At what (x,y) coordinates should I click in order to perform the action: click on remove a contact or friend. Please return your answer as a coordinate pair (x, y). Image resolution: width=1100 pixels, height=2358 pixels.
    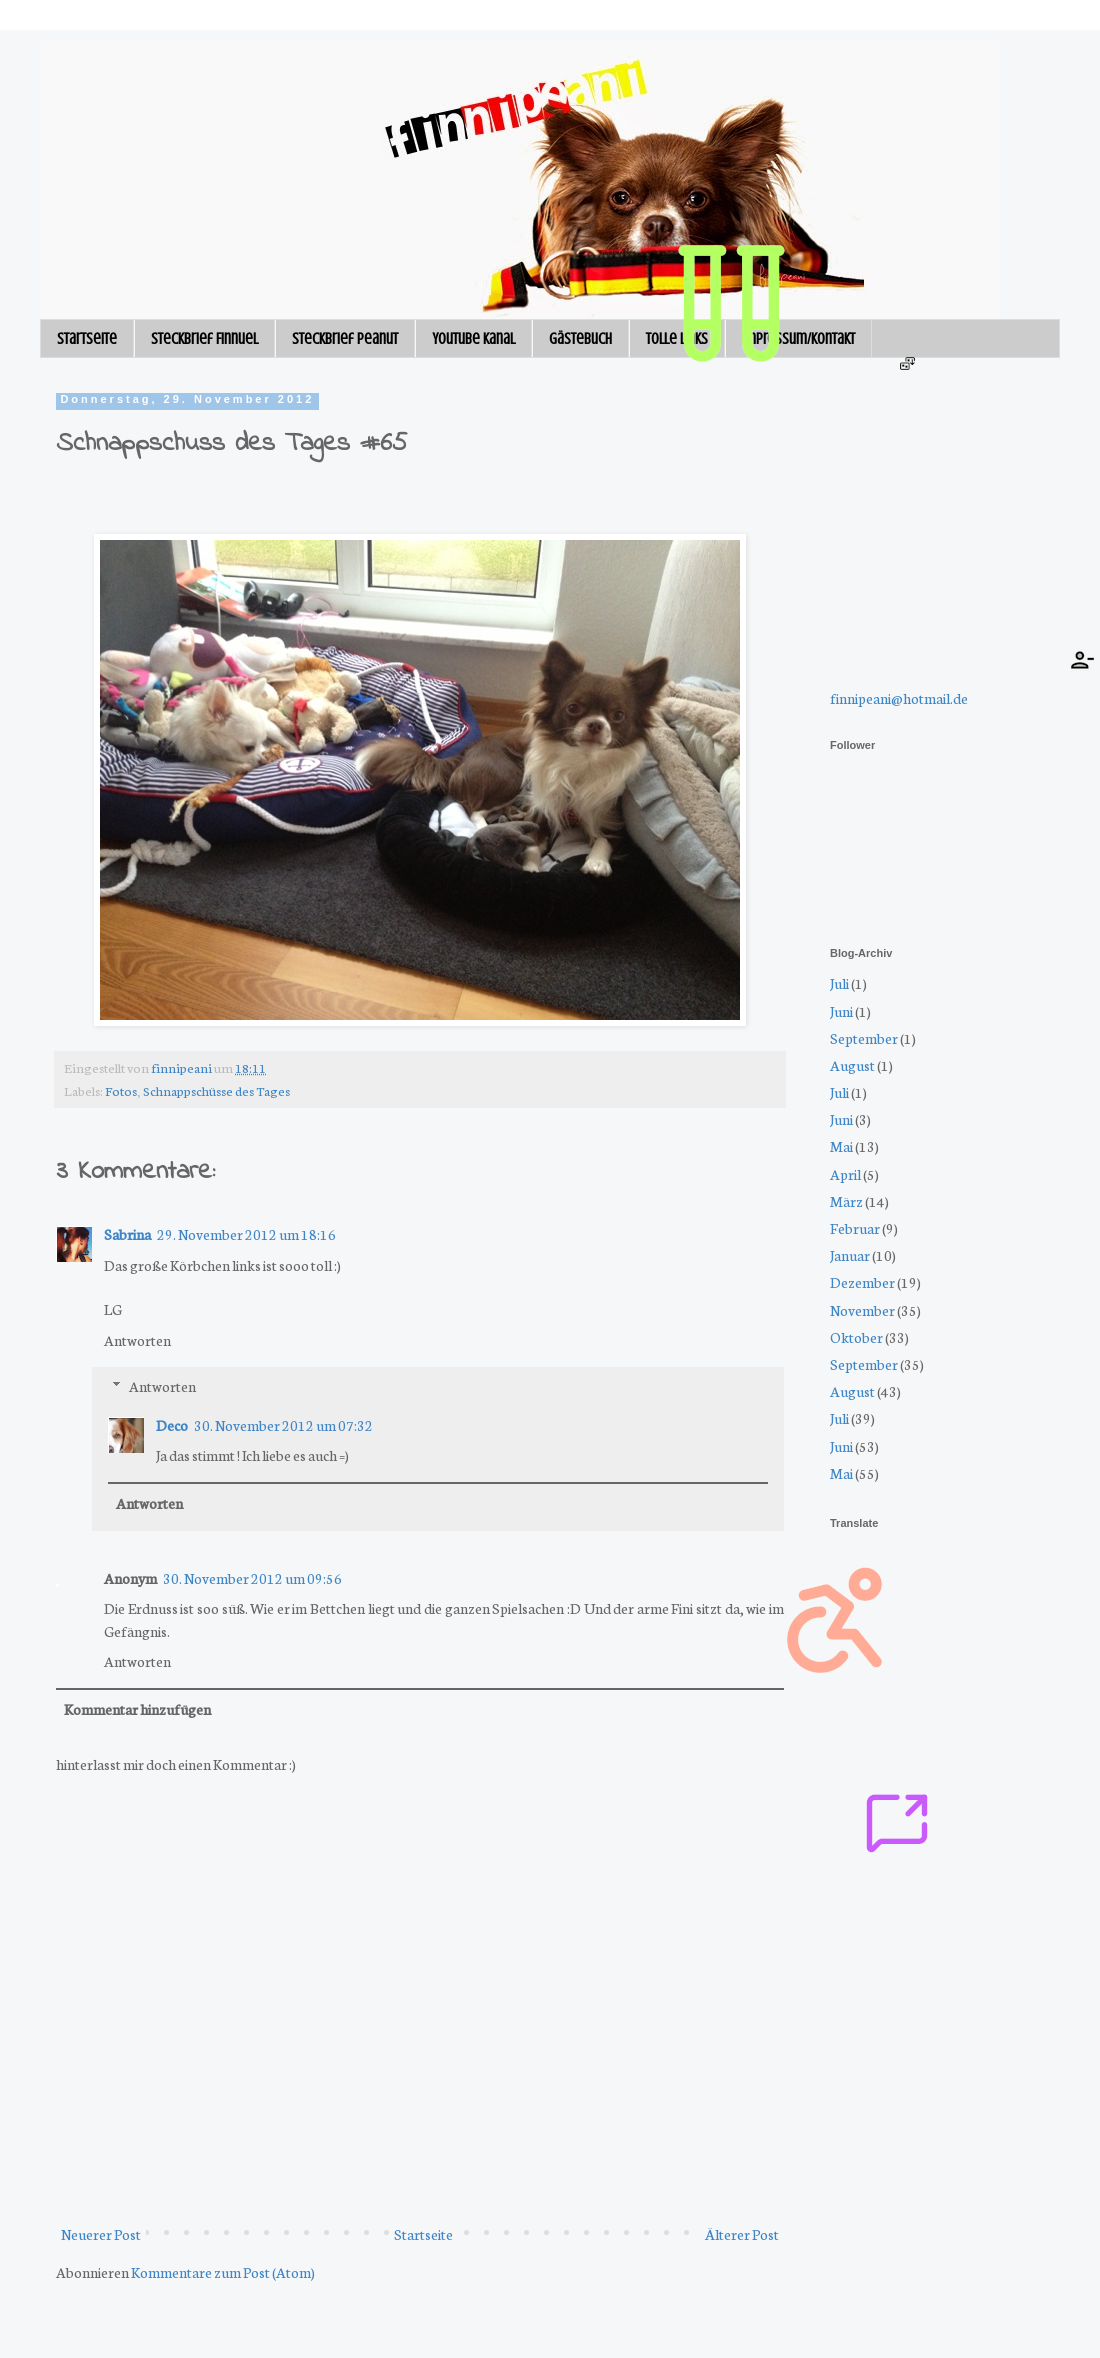
    Looking at the image, I should click on (1082, 660).